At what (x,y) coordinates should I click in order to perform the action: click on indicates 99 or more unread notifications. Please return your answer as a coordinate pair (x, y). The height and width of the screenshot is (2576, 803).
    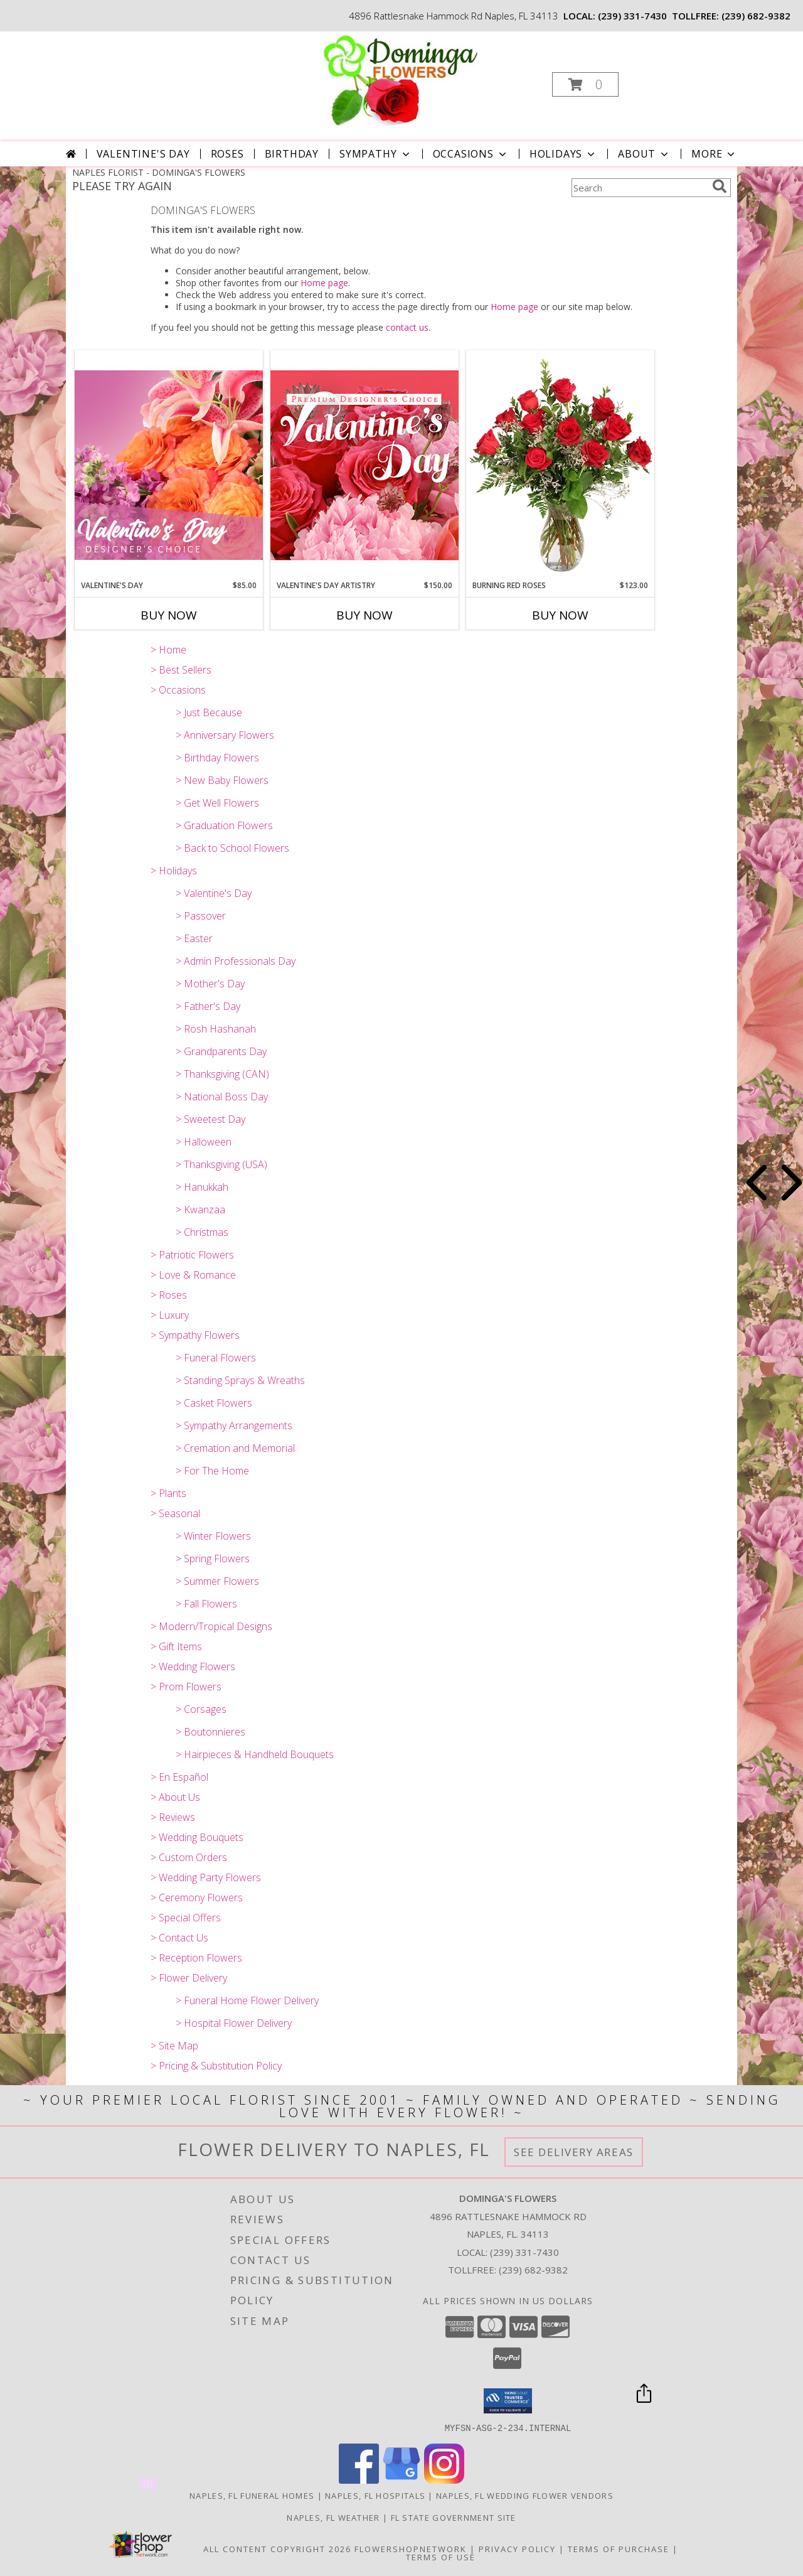
    Looking at the image, I should click on (148, 2484).